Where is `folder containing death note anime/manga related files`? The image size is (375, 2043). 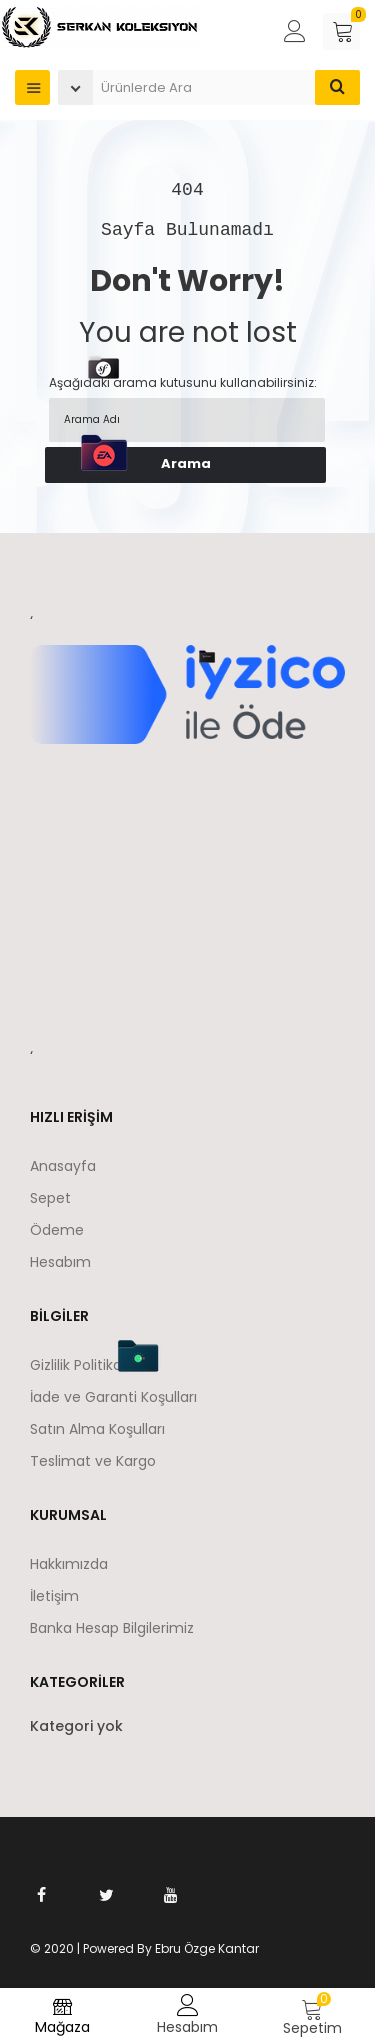
folder containing death note anime/manga related files is located at coordinates (207, 657).